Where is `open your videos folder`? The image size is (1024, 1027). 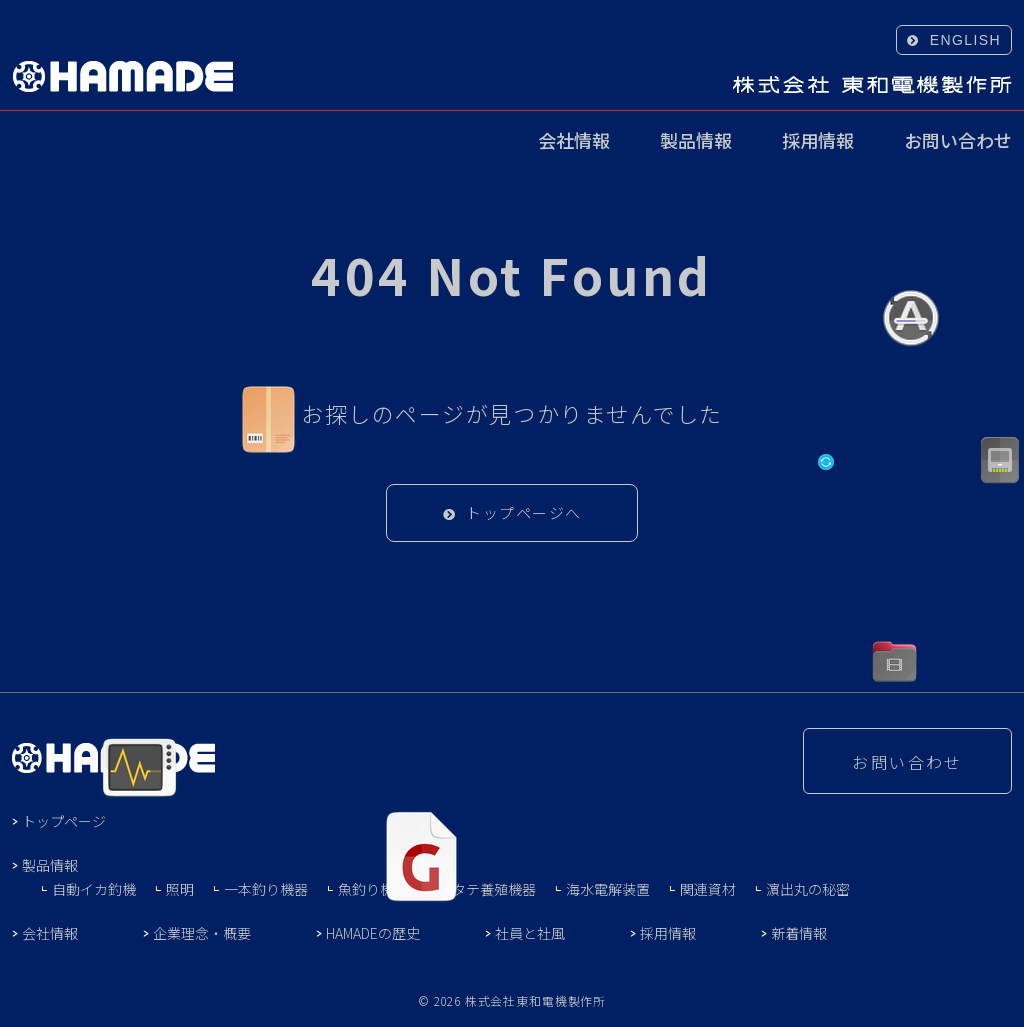
open your videos folder is located at coordinates (894, 661).